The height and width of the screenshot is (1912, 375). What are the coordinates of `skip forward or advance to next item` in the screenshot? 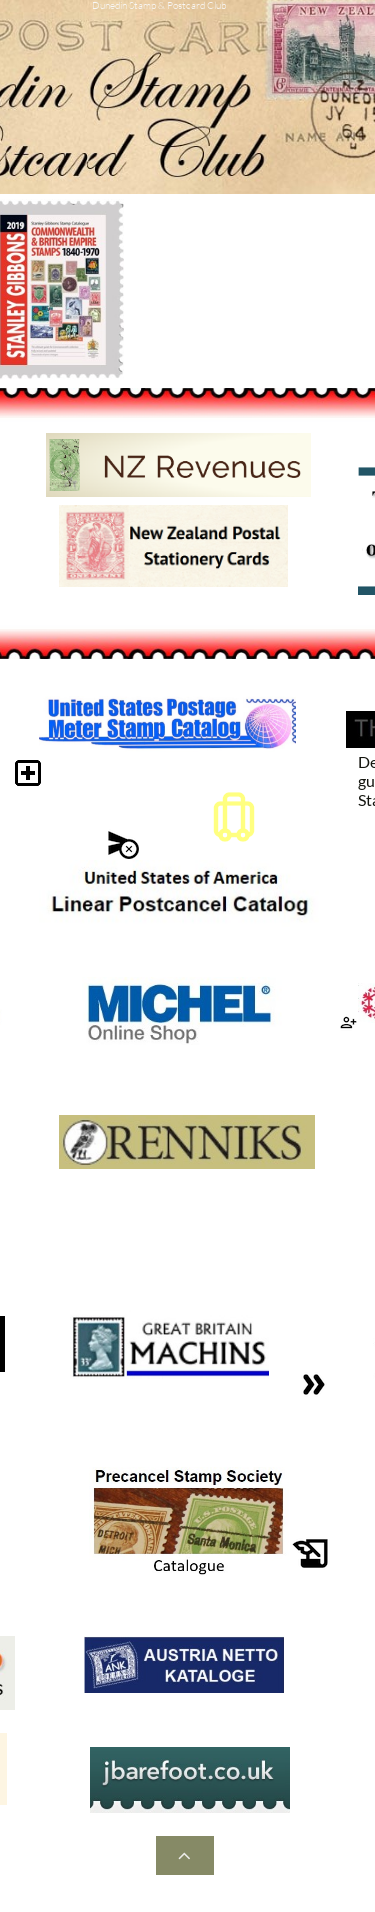 It's located at (312, 1384).